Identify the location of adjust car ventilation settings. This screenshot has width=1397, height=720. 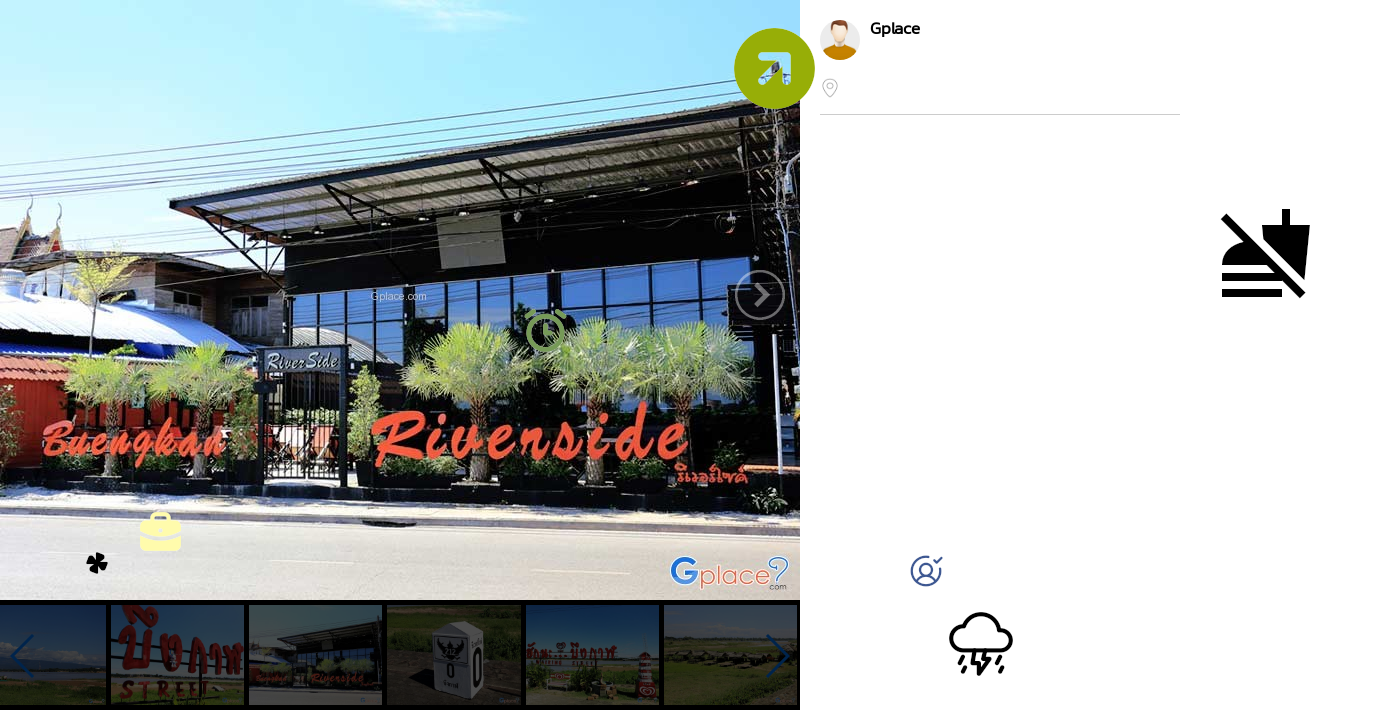
(97, 563).